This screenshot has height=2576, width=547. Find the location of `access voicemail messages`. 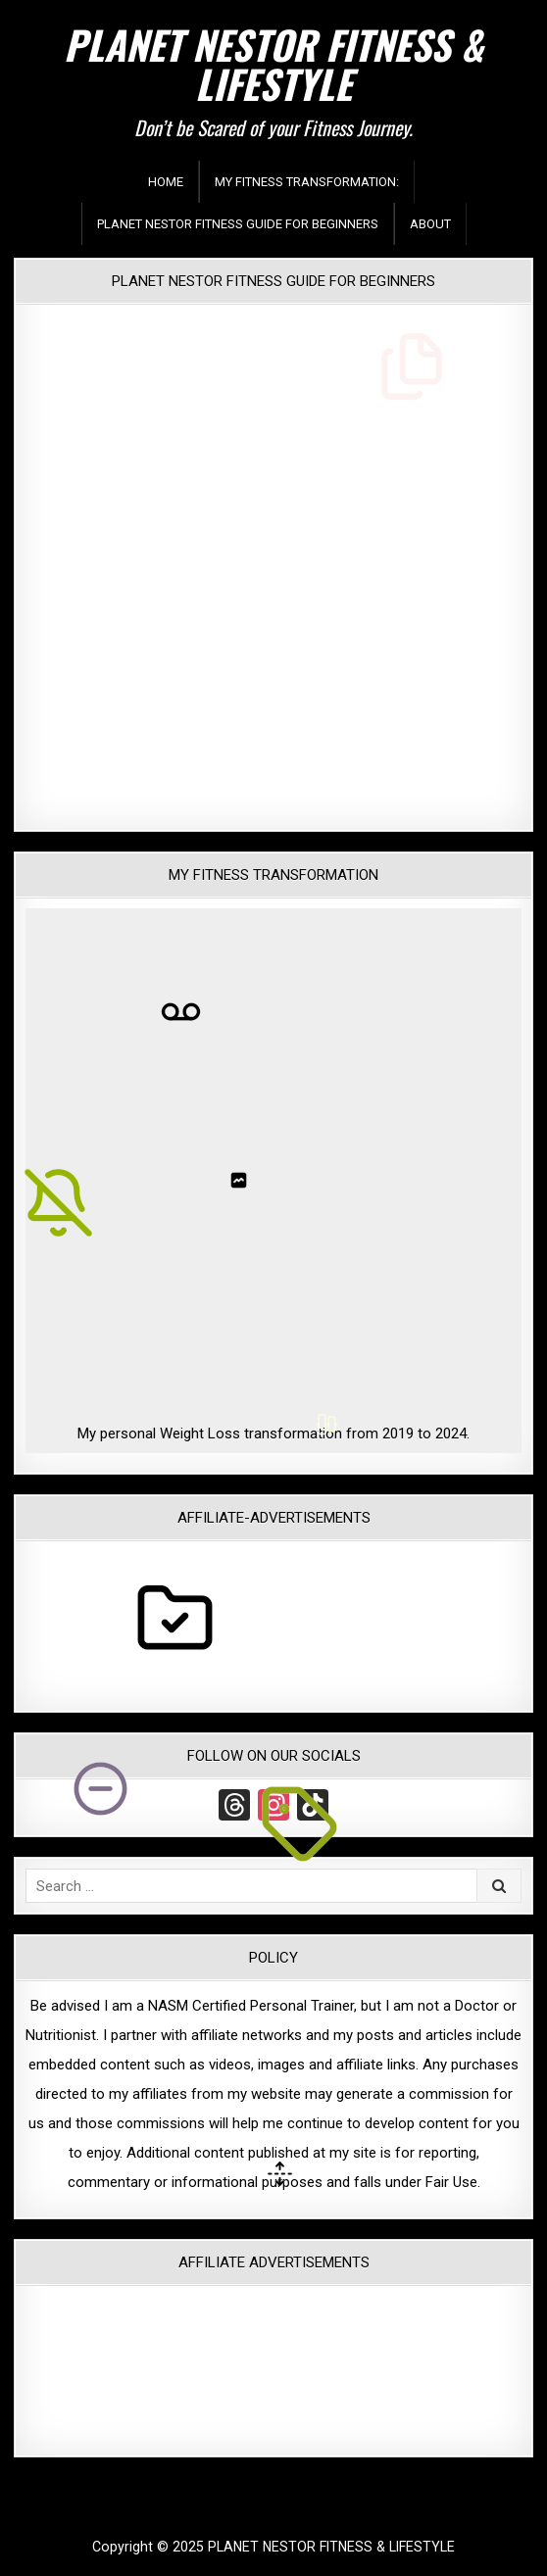

access voicemail messages is located at coordinates (180, 1011).